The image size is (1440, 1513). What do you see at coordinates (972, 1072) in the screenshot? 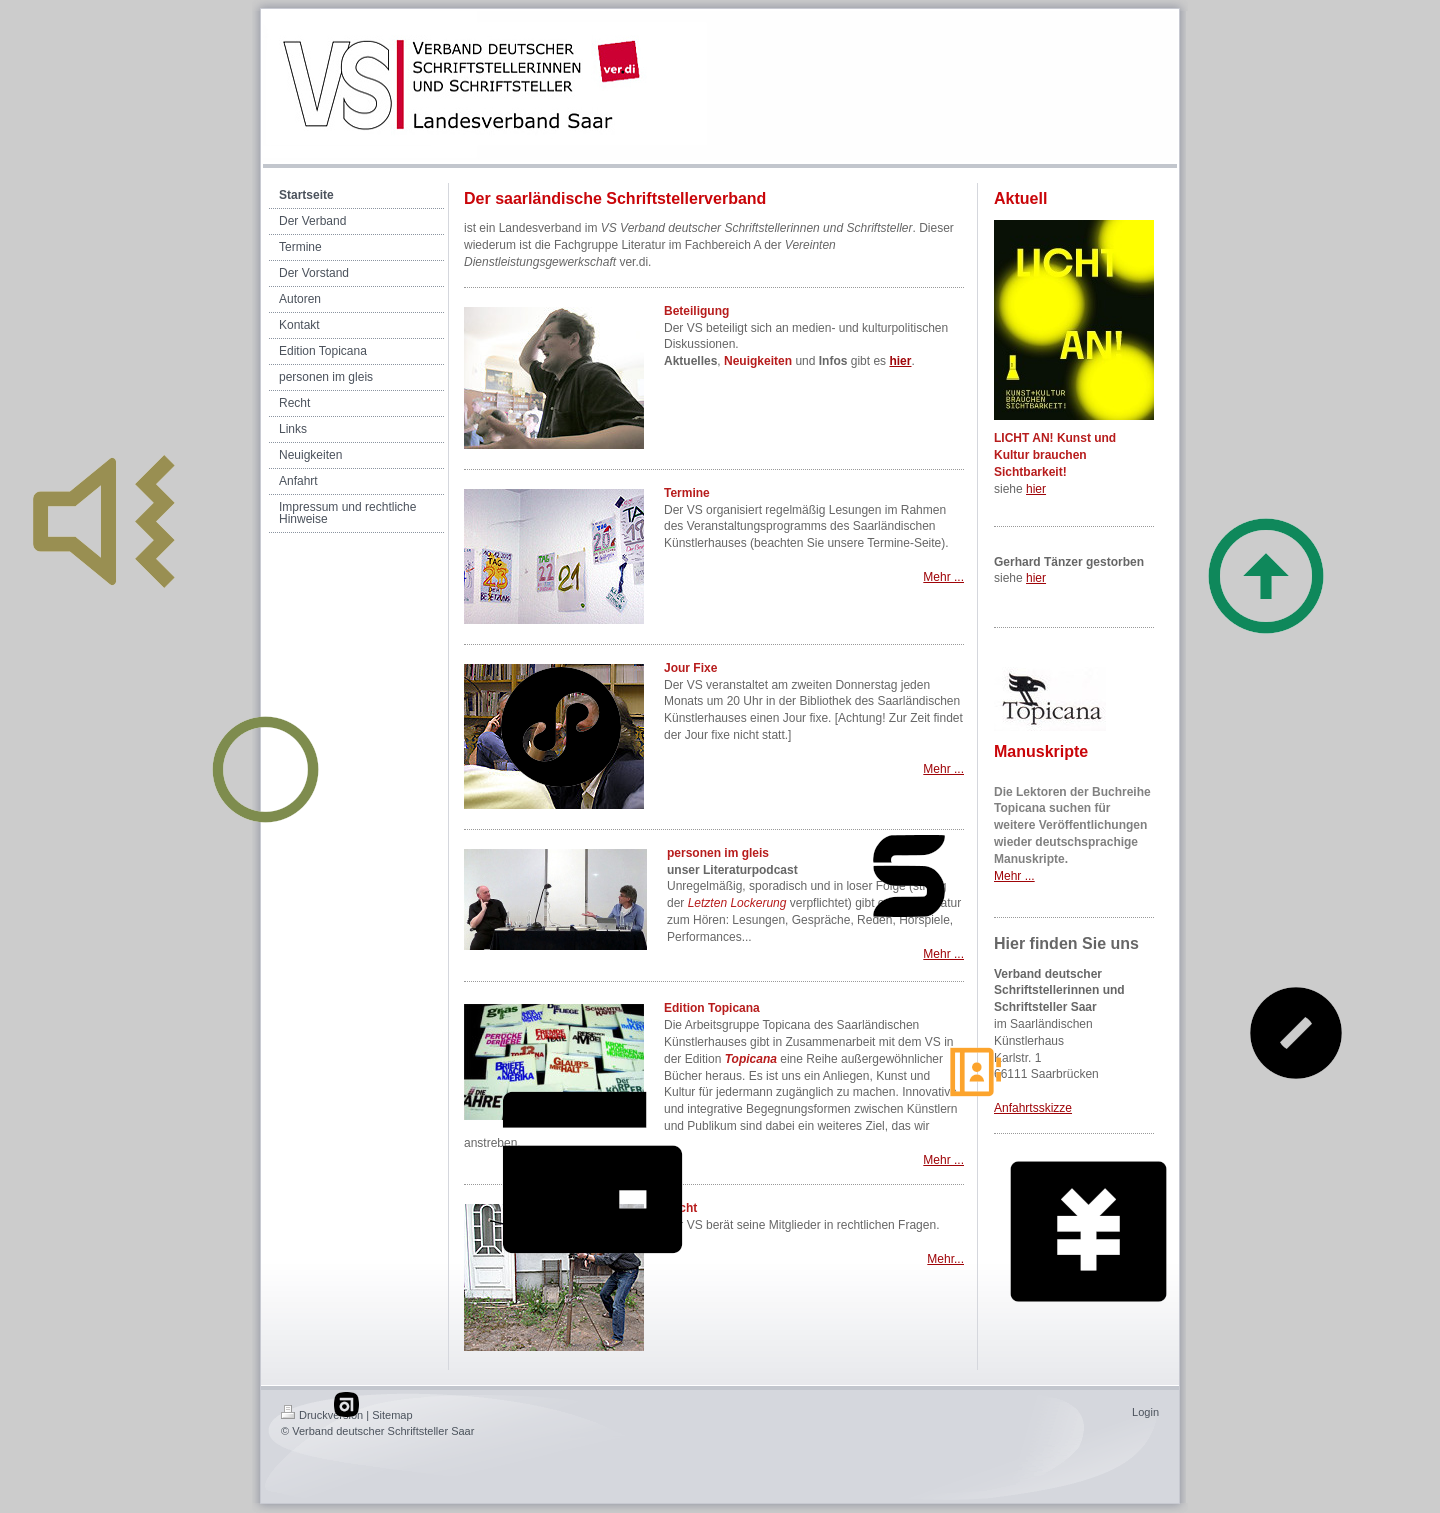
I see `open your contacts list` at bounding box center [972, 1072].